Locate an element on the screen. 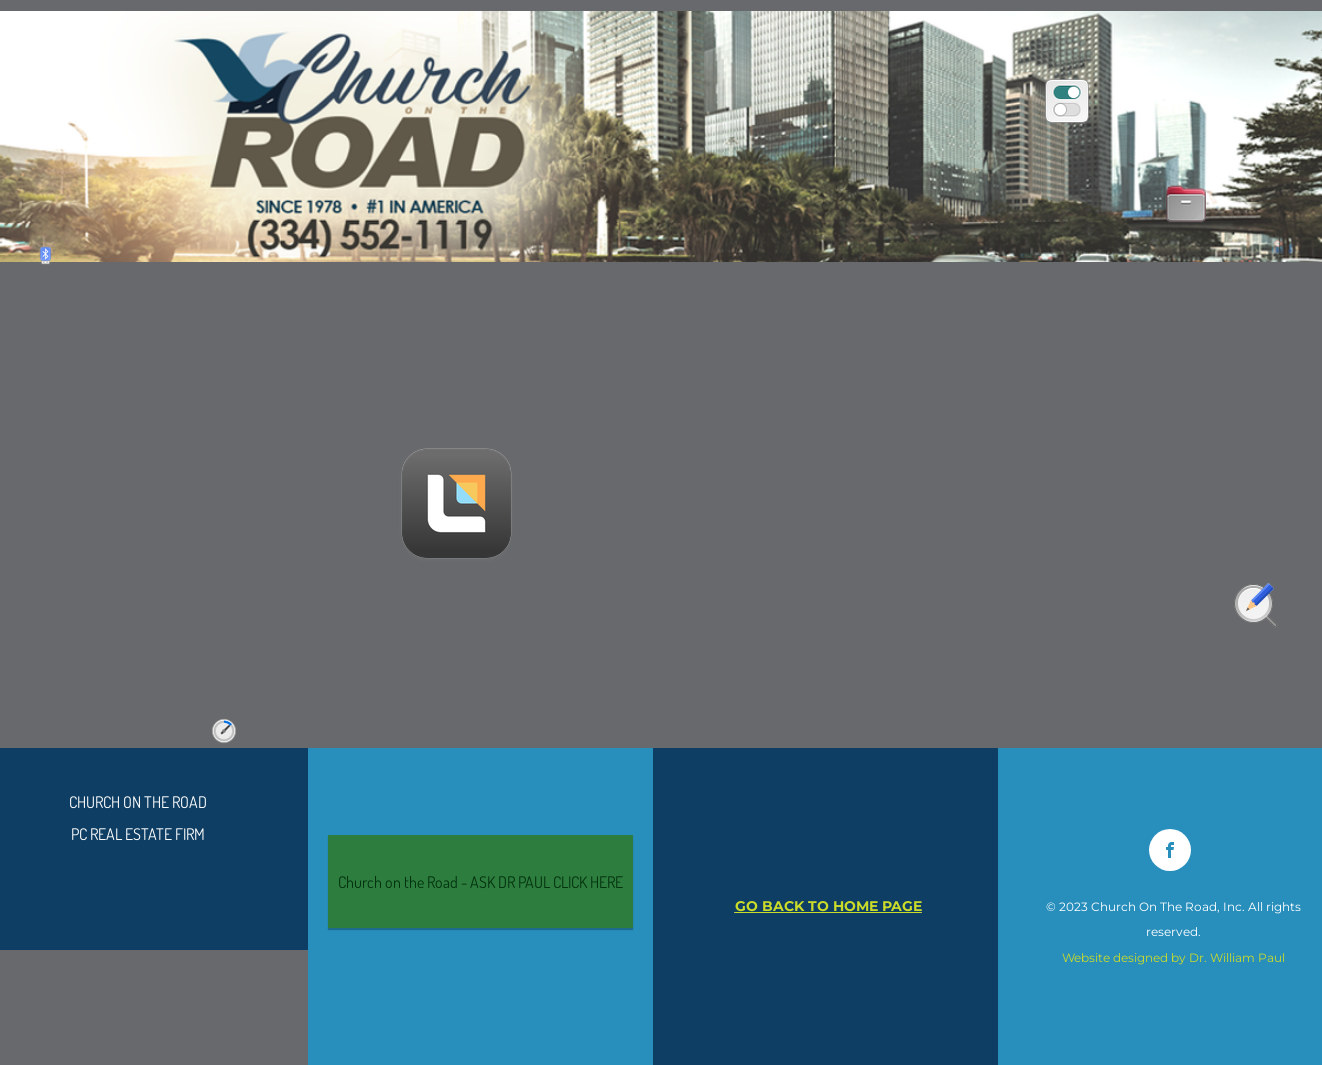 This screenshot has width=1322, height=1065. a connected bluetooth device is located at coordinates (45, 255).